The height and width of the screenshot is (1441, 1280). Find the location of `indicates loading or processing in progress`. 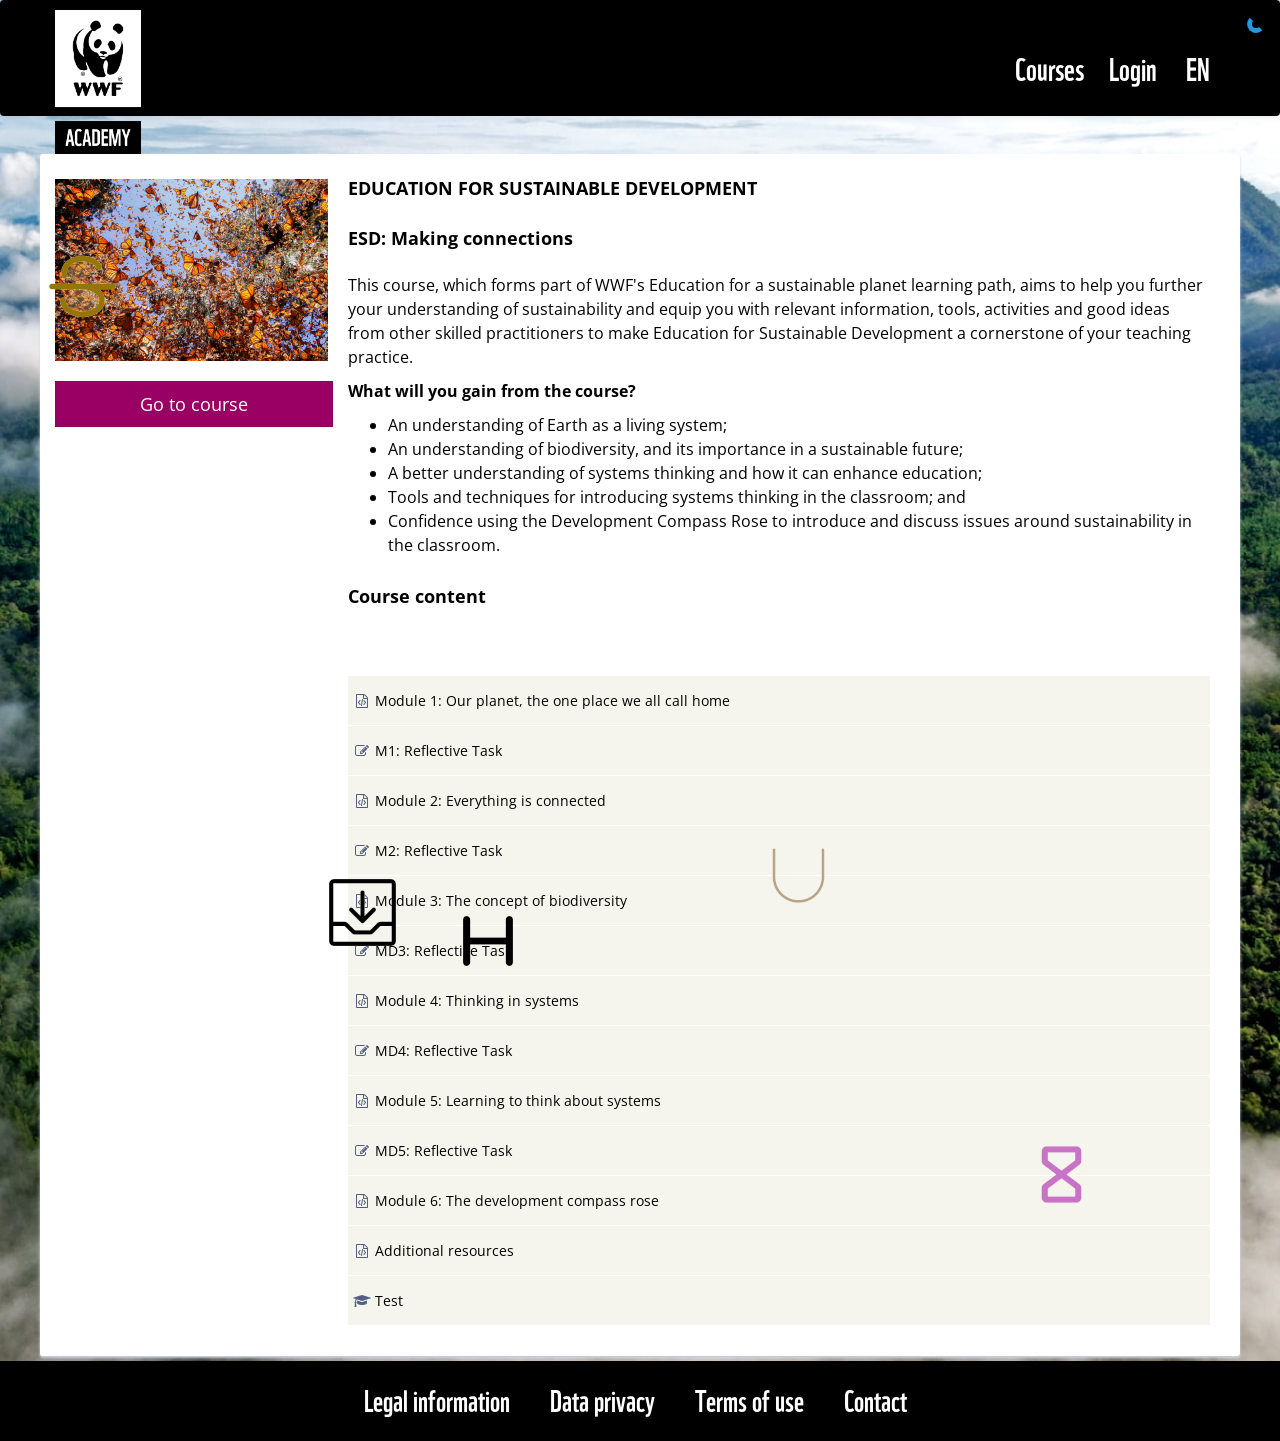

indicates loading or processing in progress is located at coordinates (1061, 1174).